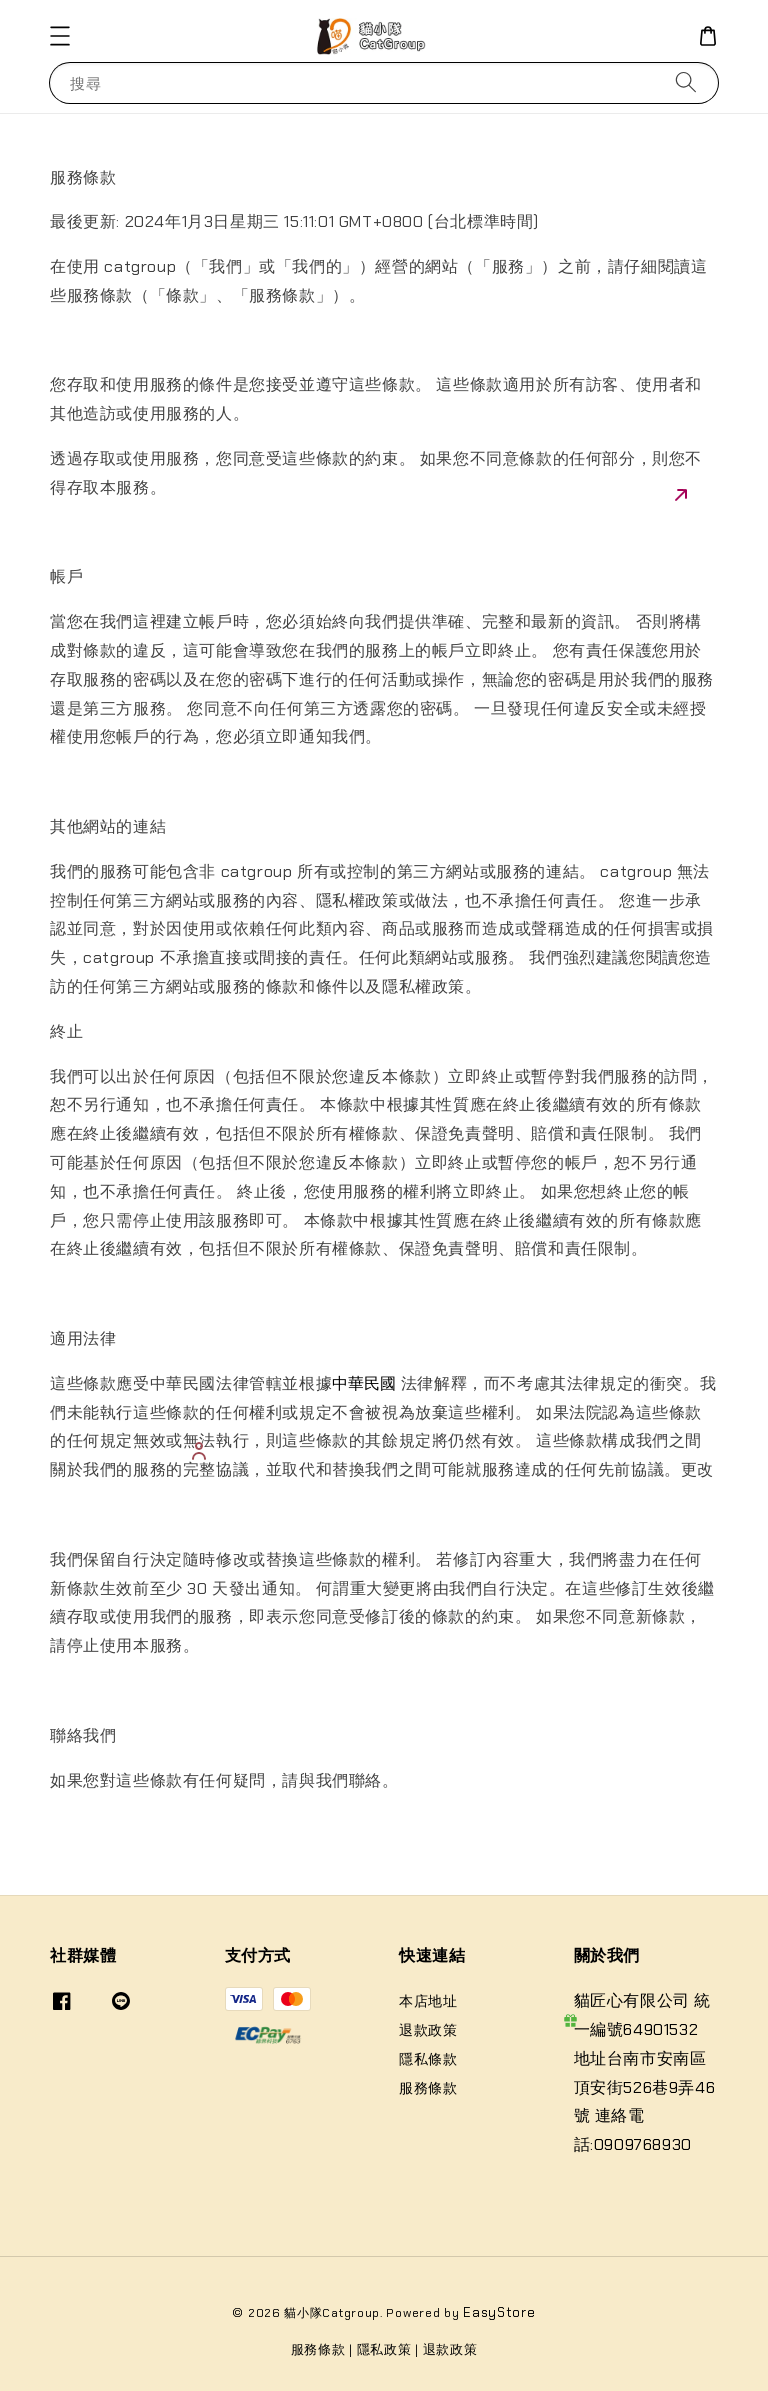 Image resolution: width=768 pixels, height=2391 pixels. Describe the element at coordinates (570, 2020) in the screenshot. I see `access gifts or rewards` at that location.